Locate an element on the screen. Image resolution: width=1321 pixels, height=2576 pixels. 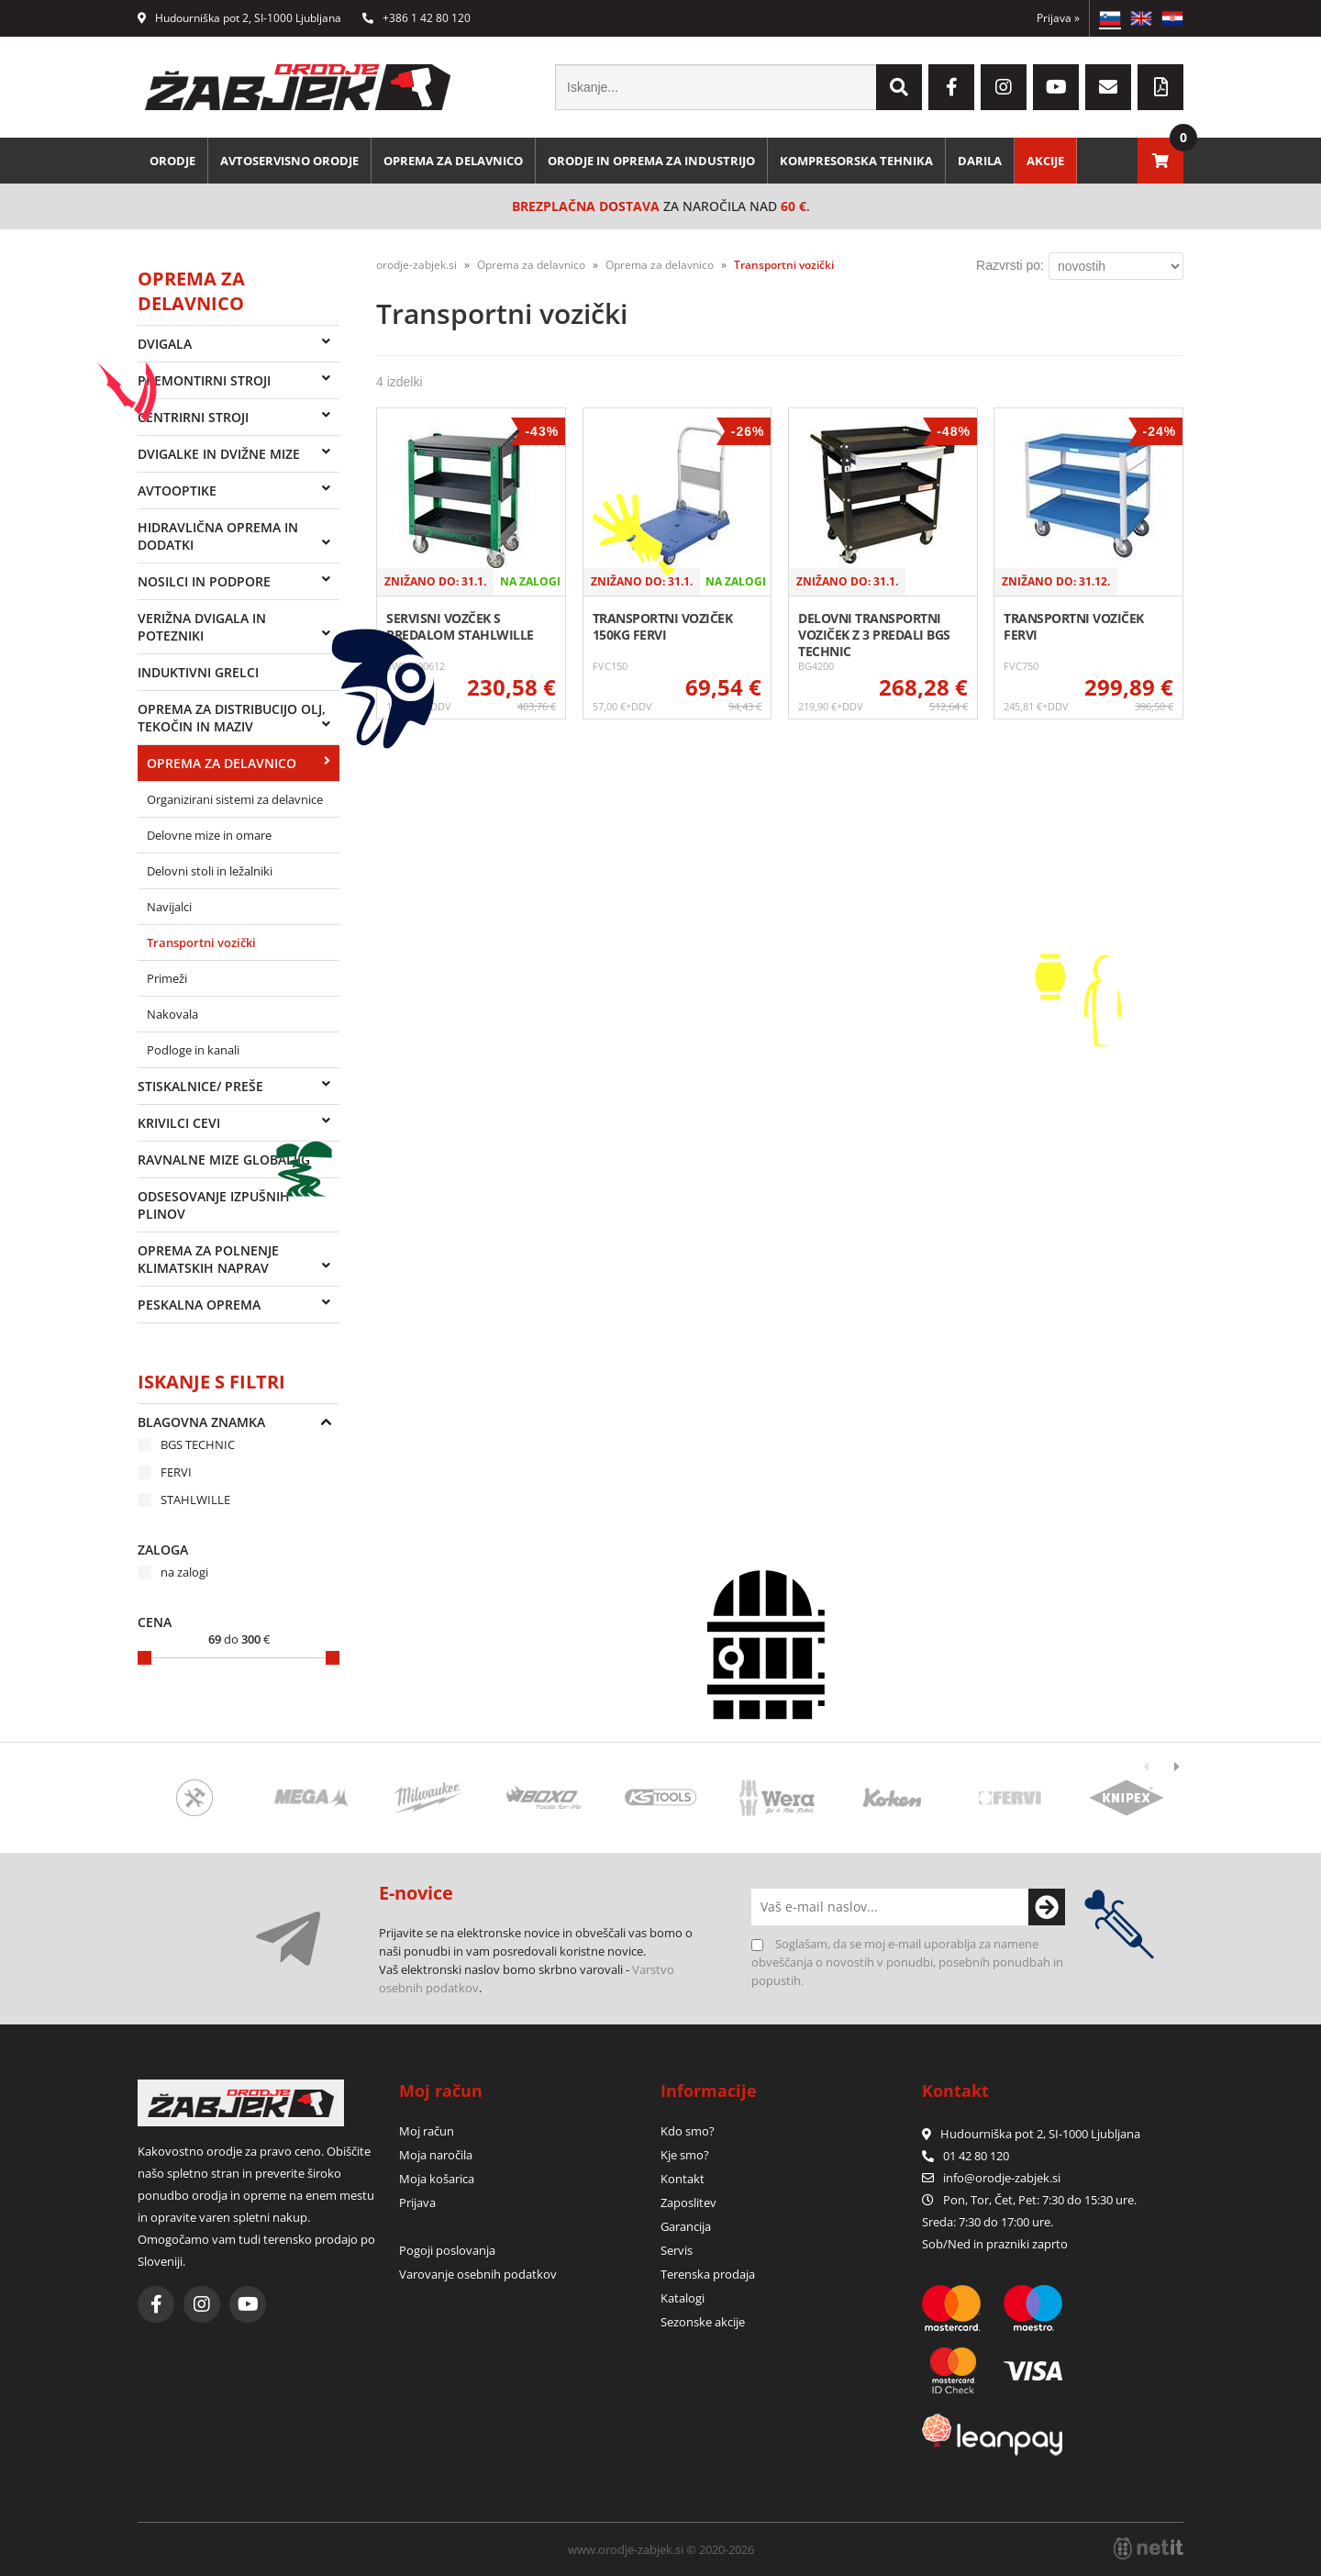
enter or exit a room or building is located at coordinates (760, 1645).